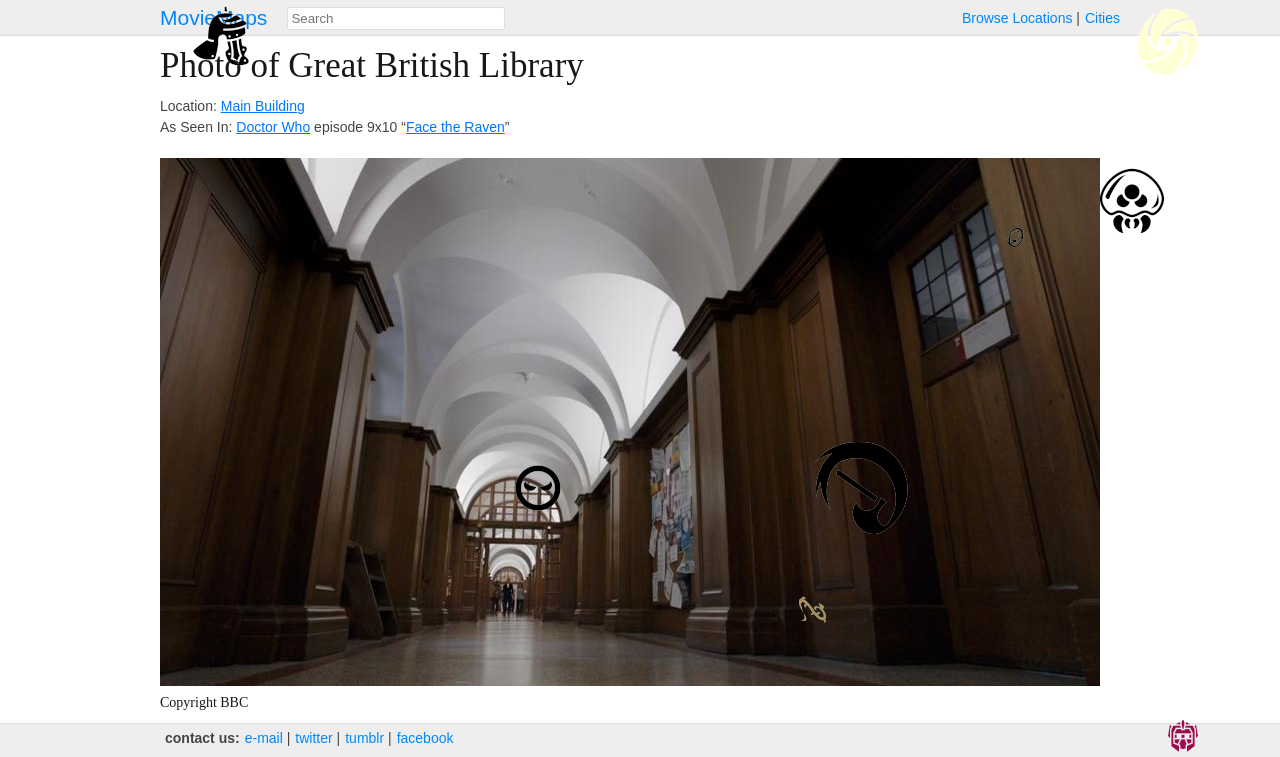 The height and width of the screenshot is (757, 1280). Describe the element at coordinates (221, 36) in the screenshot. I see `select roman soldier or centurion character class` at that location.